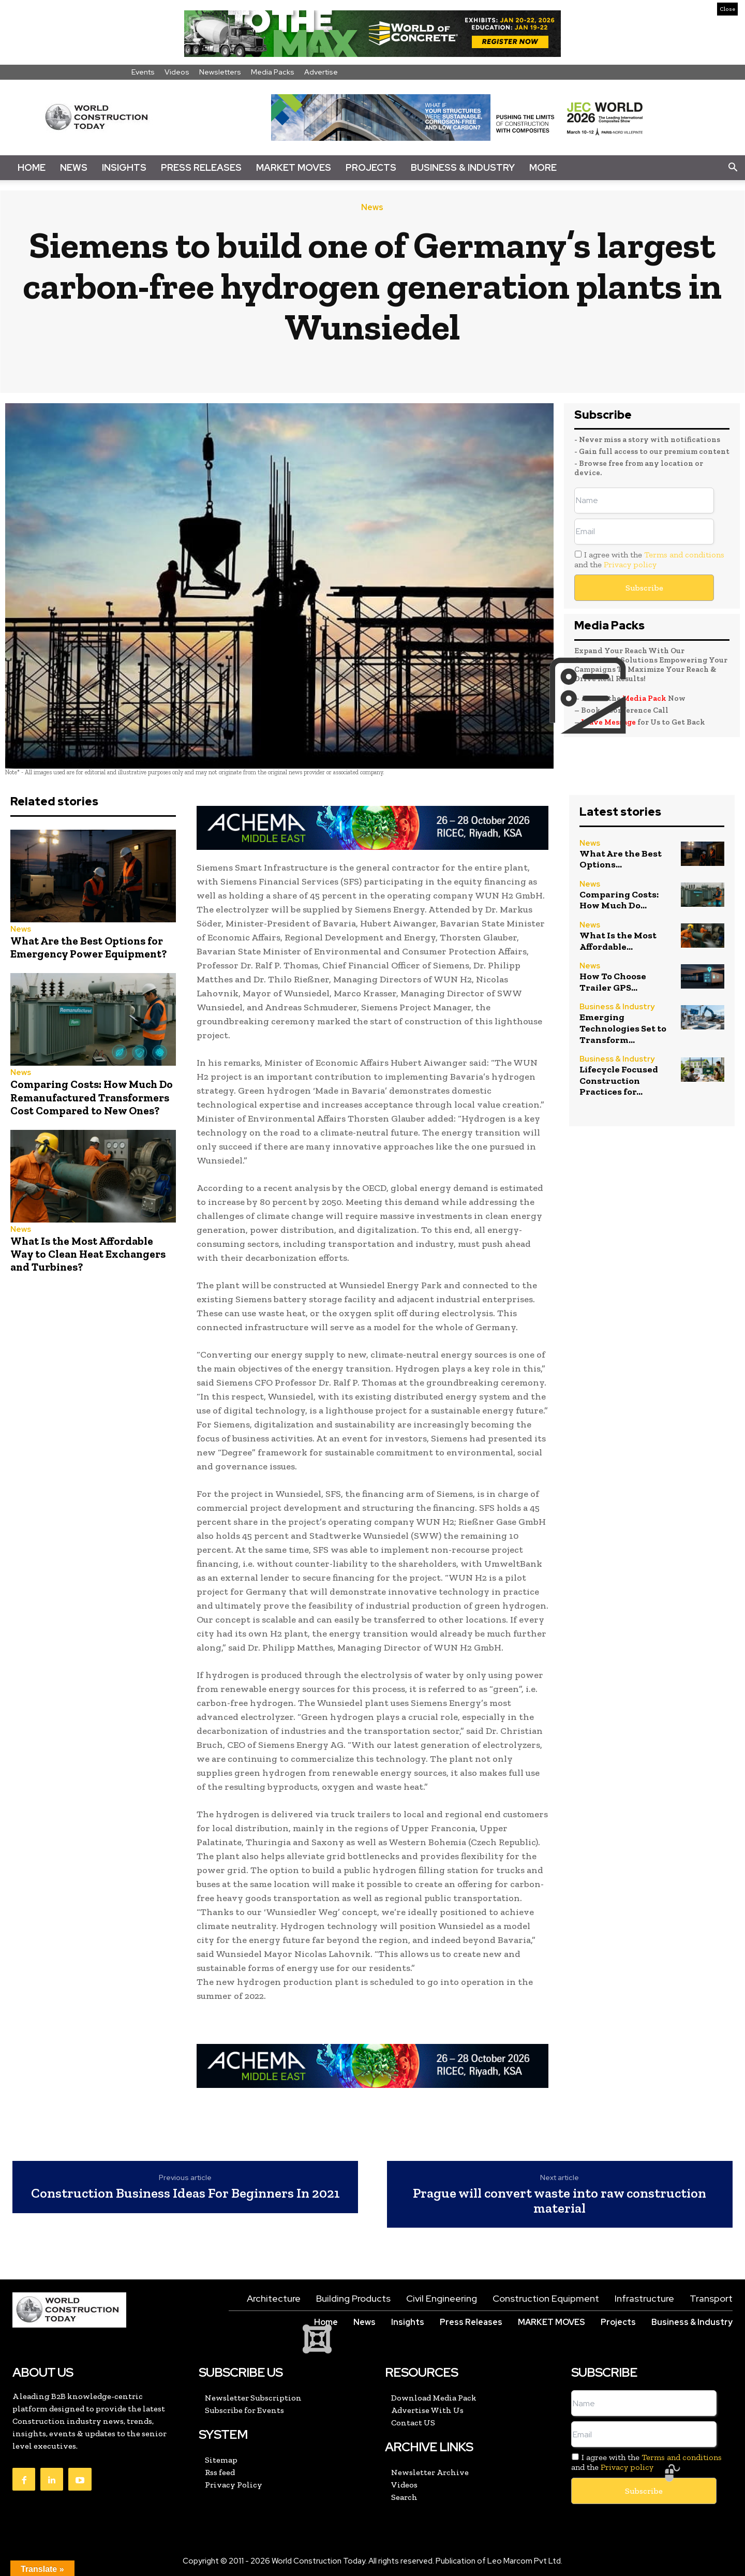  What do you see at coordinates (317, 2339) in the screenshot?
I see `indicates a virtual machine or appliance file` at bounding box center [317, 2339].